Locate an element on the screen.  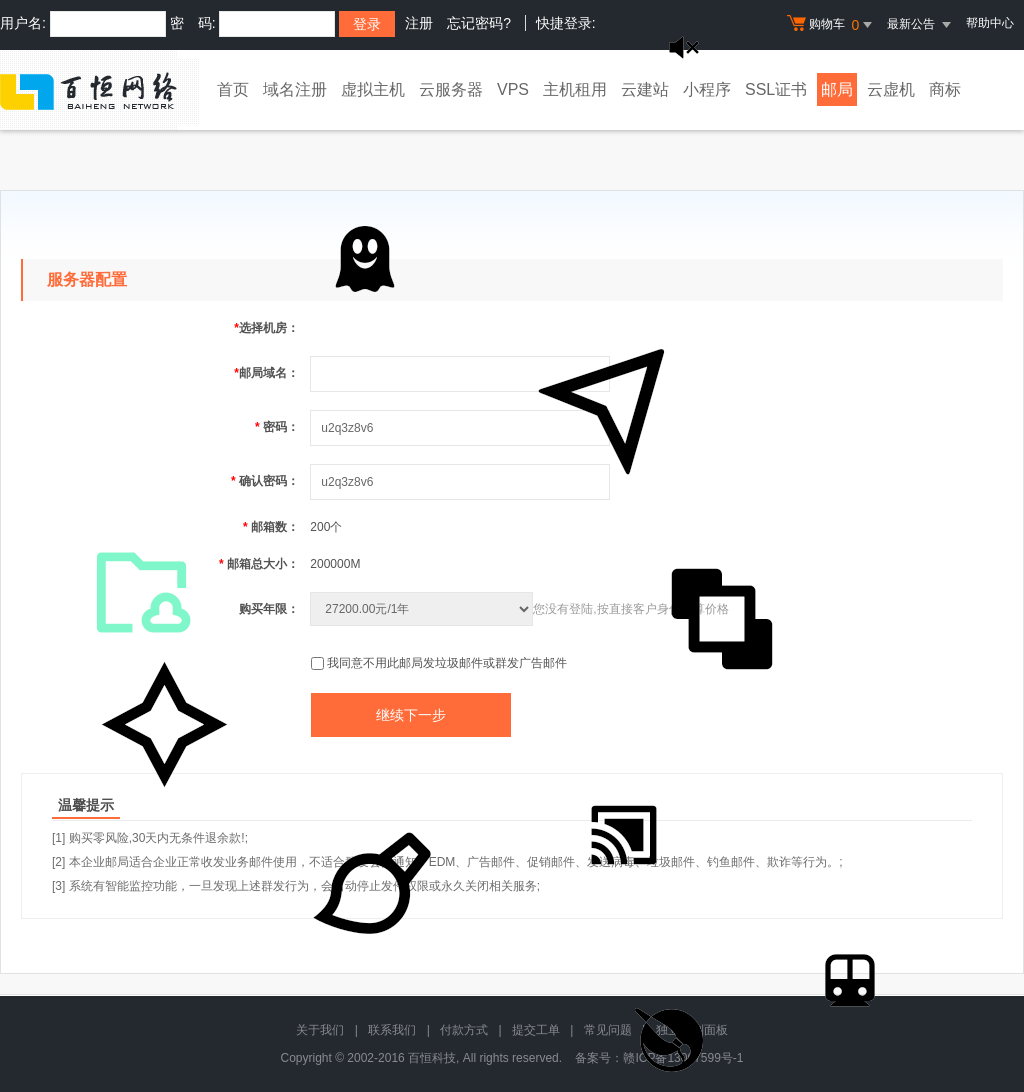
open krita digital painting application is located at coordinates (669, 1040).